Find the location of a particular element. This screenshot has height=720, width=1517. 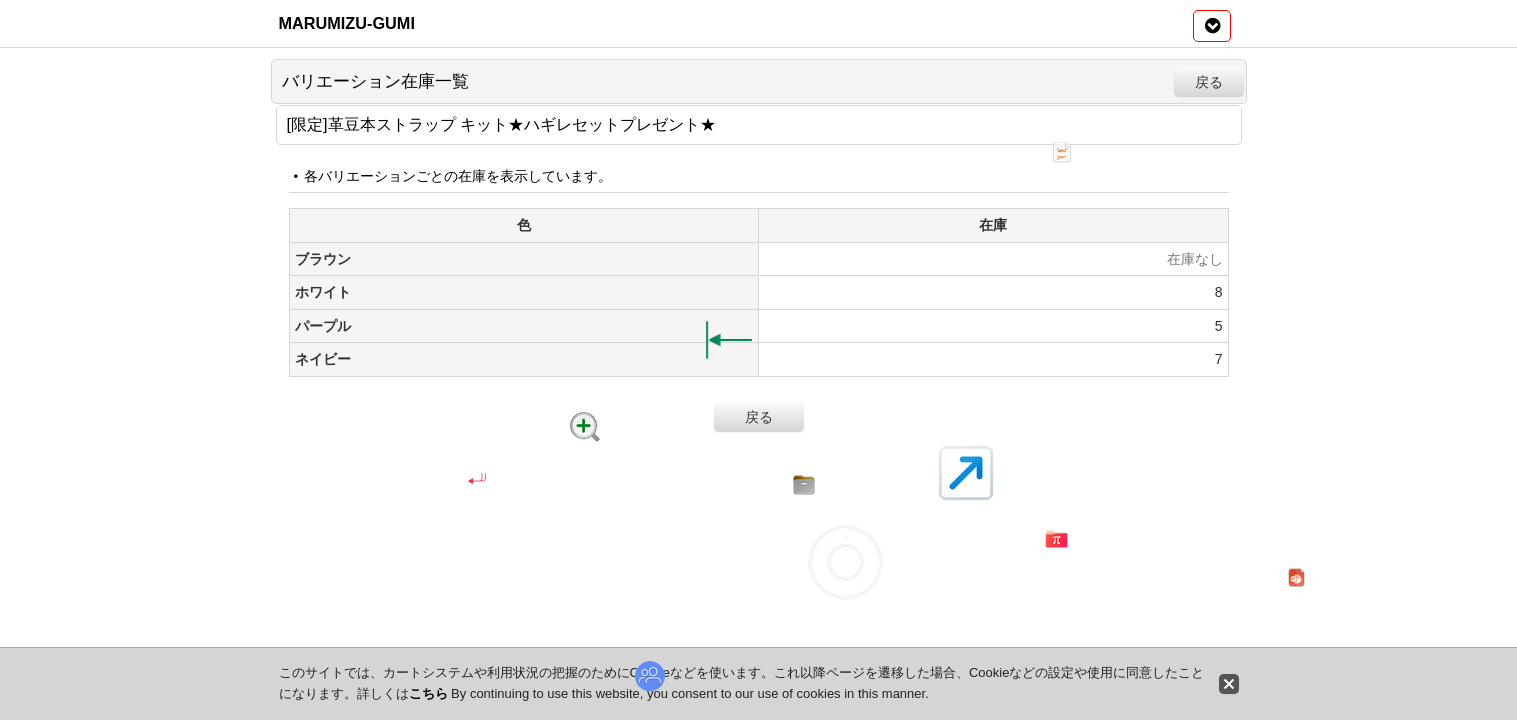

indicates camera is currently active is located at coordinates (845, 562).